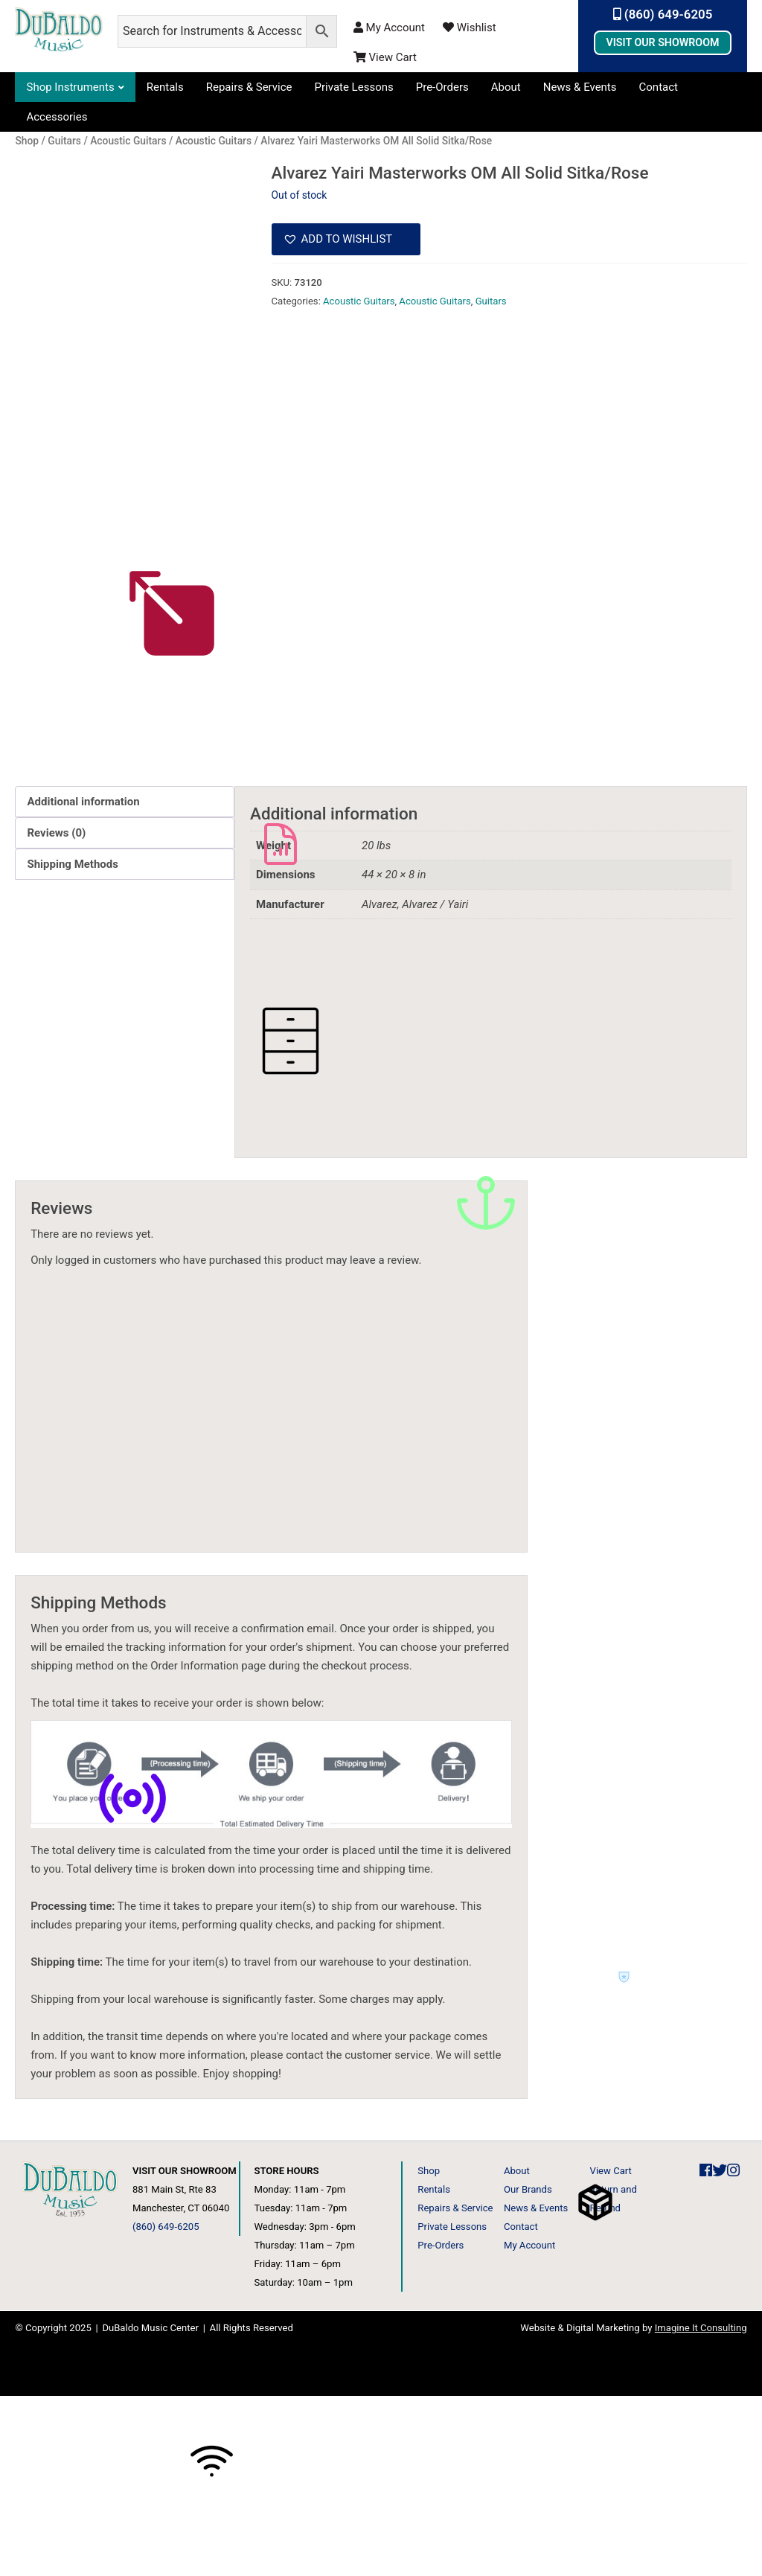 The height and width of the screenshot is (2576, 762). Describe the element at coordinates (624, 1976) in the screenshot. I see `indicates premium or verified security status` at that location.